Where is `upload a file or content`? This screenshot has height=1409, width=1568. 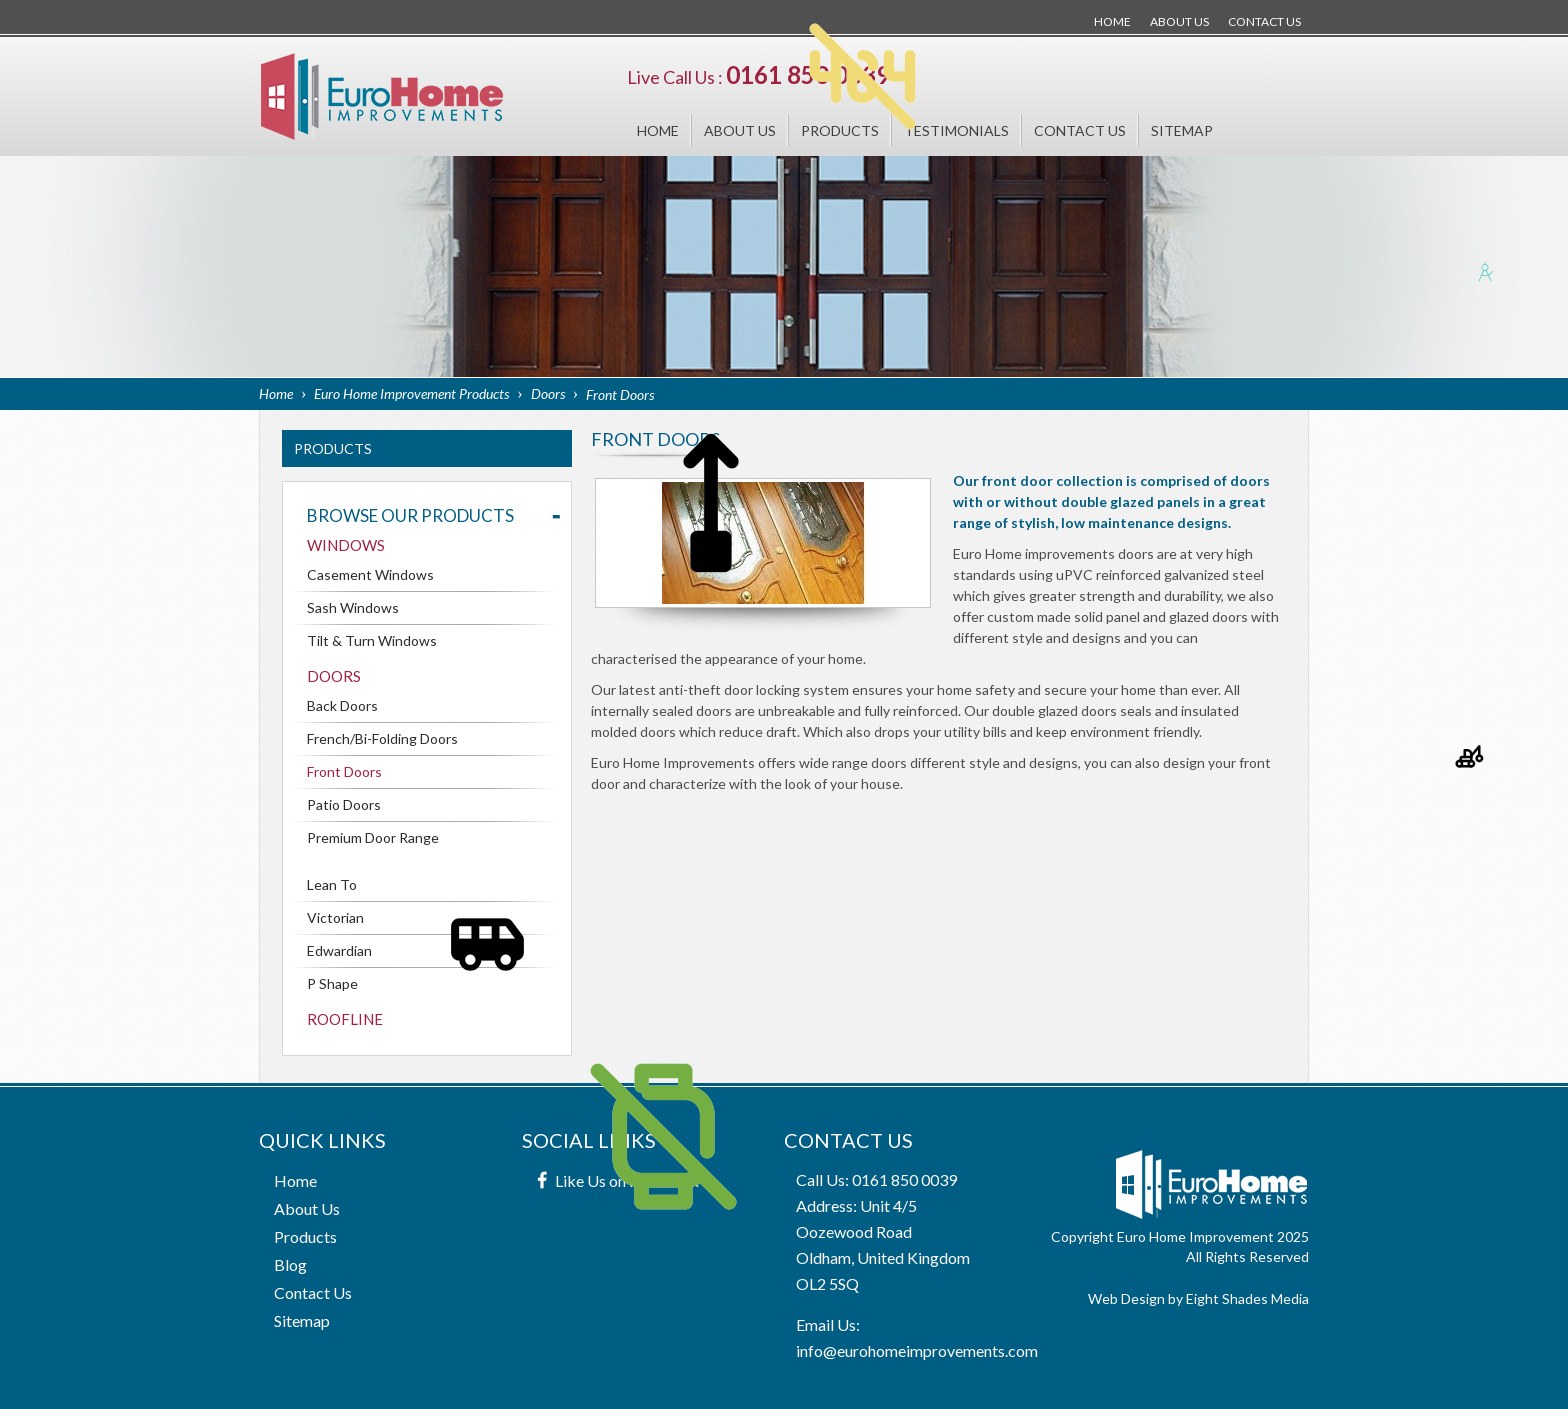 upload a file or content is located at coordinates (711, 503).